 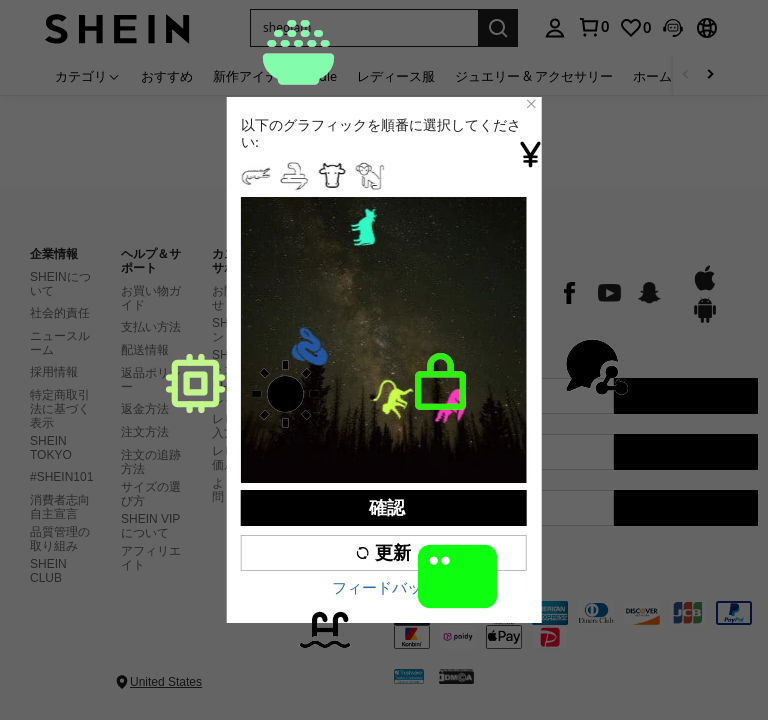 What do you see at coordinates (457, 576) in the screenshot?
I see `open application window` at bounding box center [457, 576].